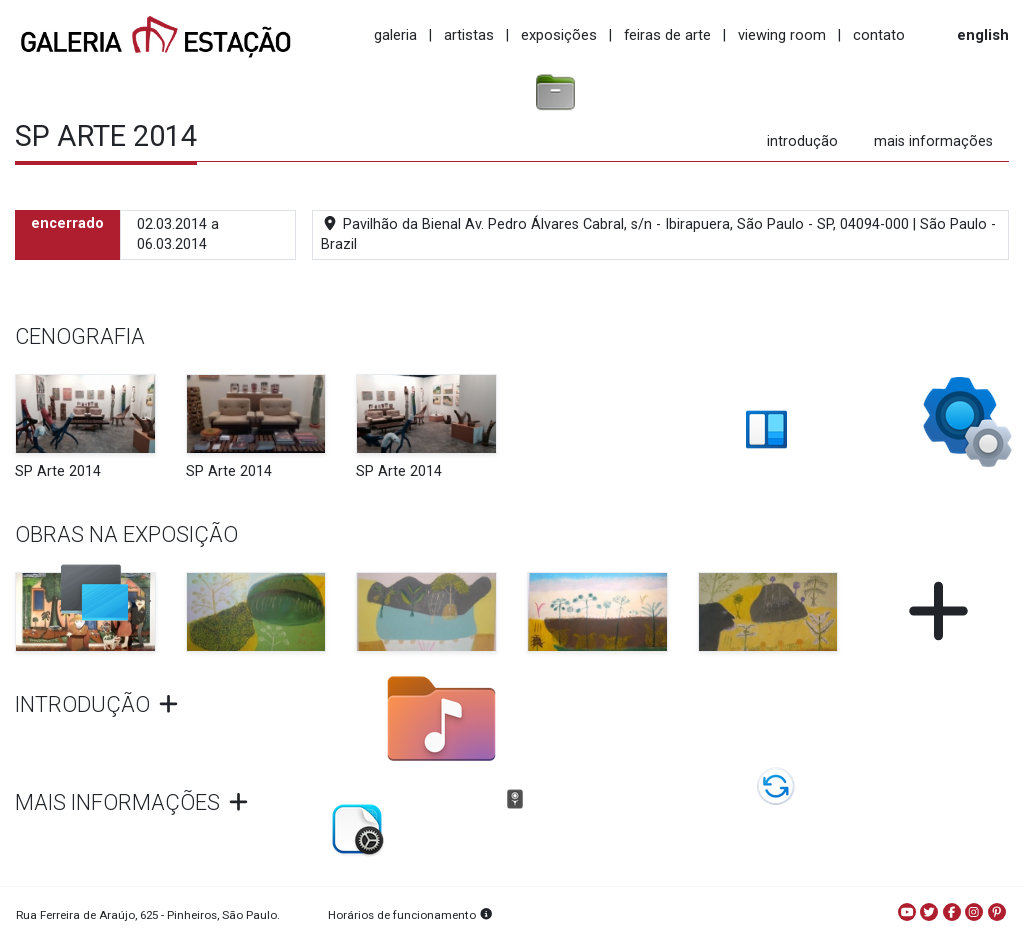 The height and width of the screenshot is (942, 1024). Describe the element at coordinates (357, 829) in the screenshot. I see `configure file type associations and default apps` at that location.